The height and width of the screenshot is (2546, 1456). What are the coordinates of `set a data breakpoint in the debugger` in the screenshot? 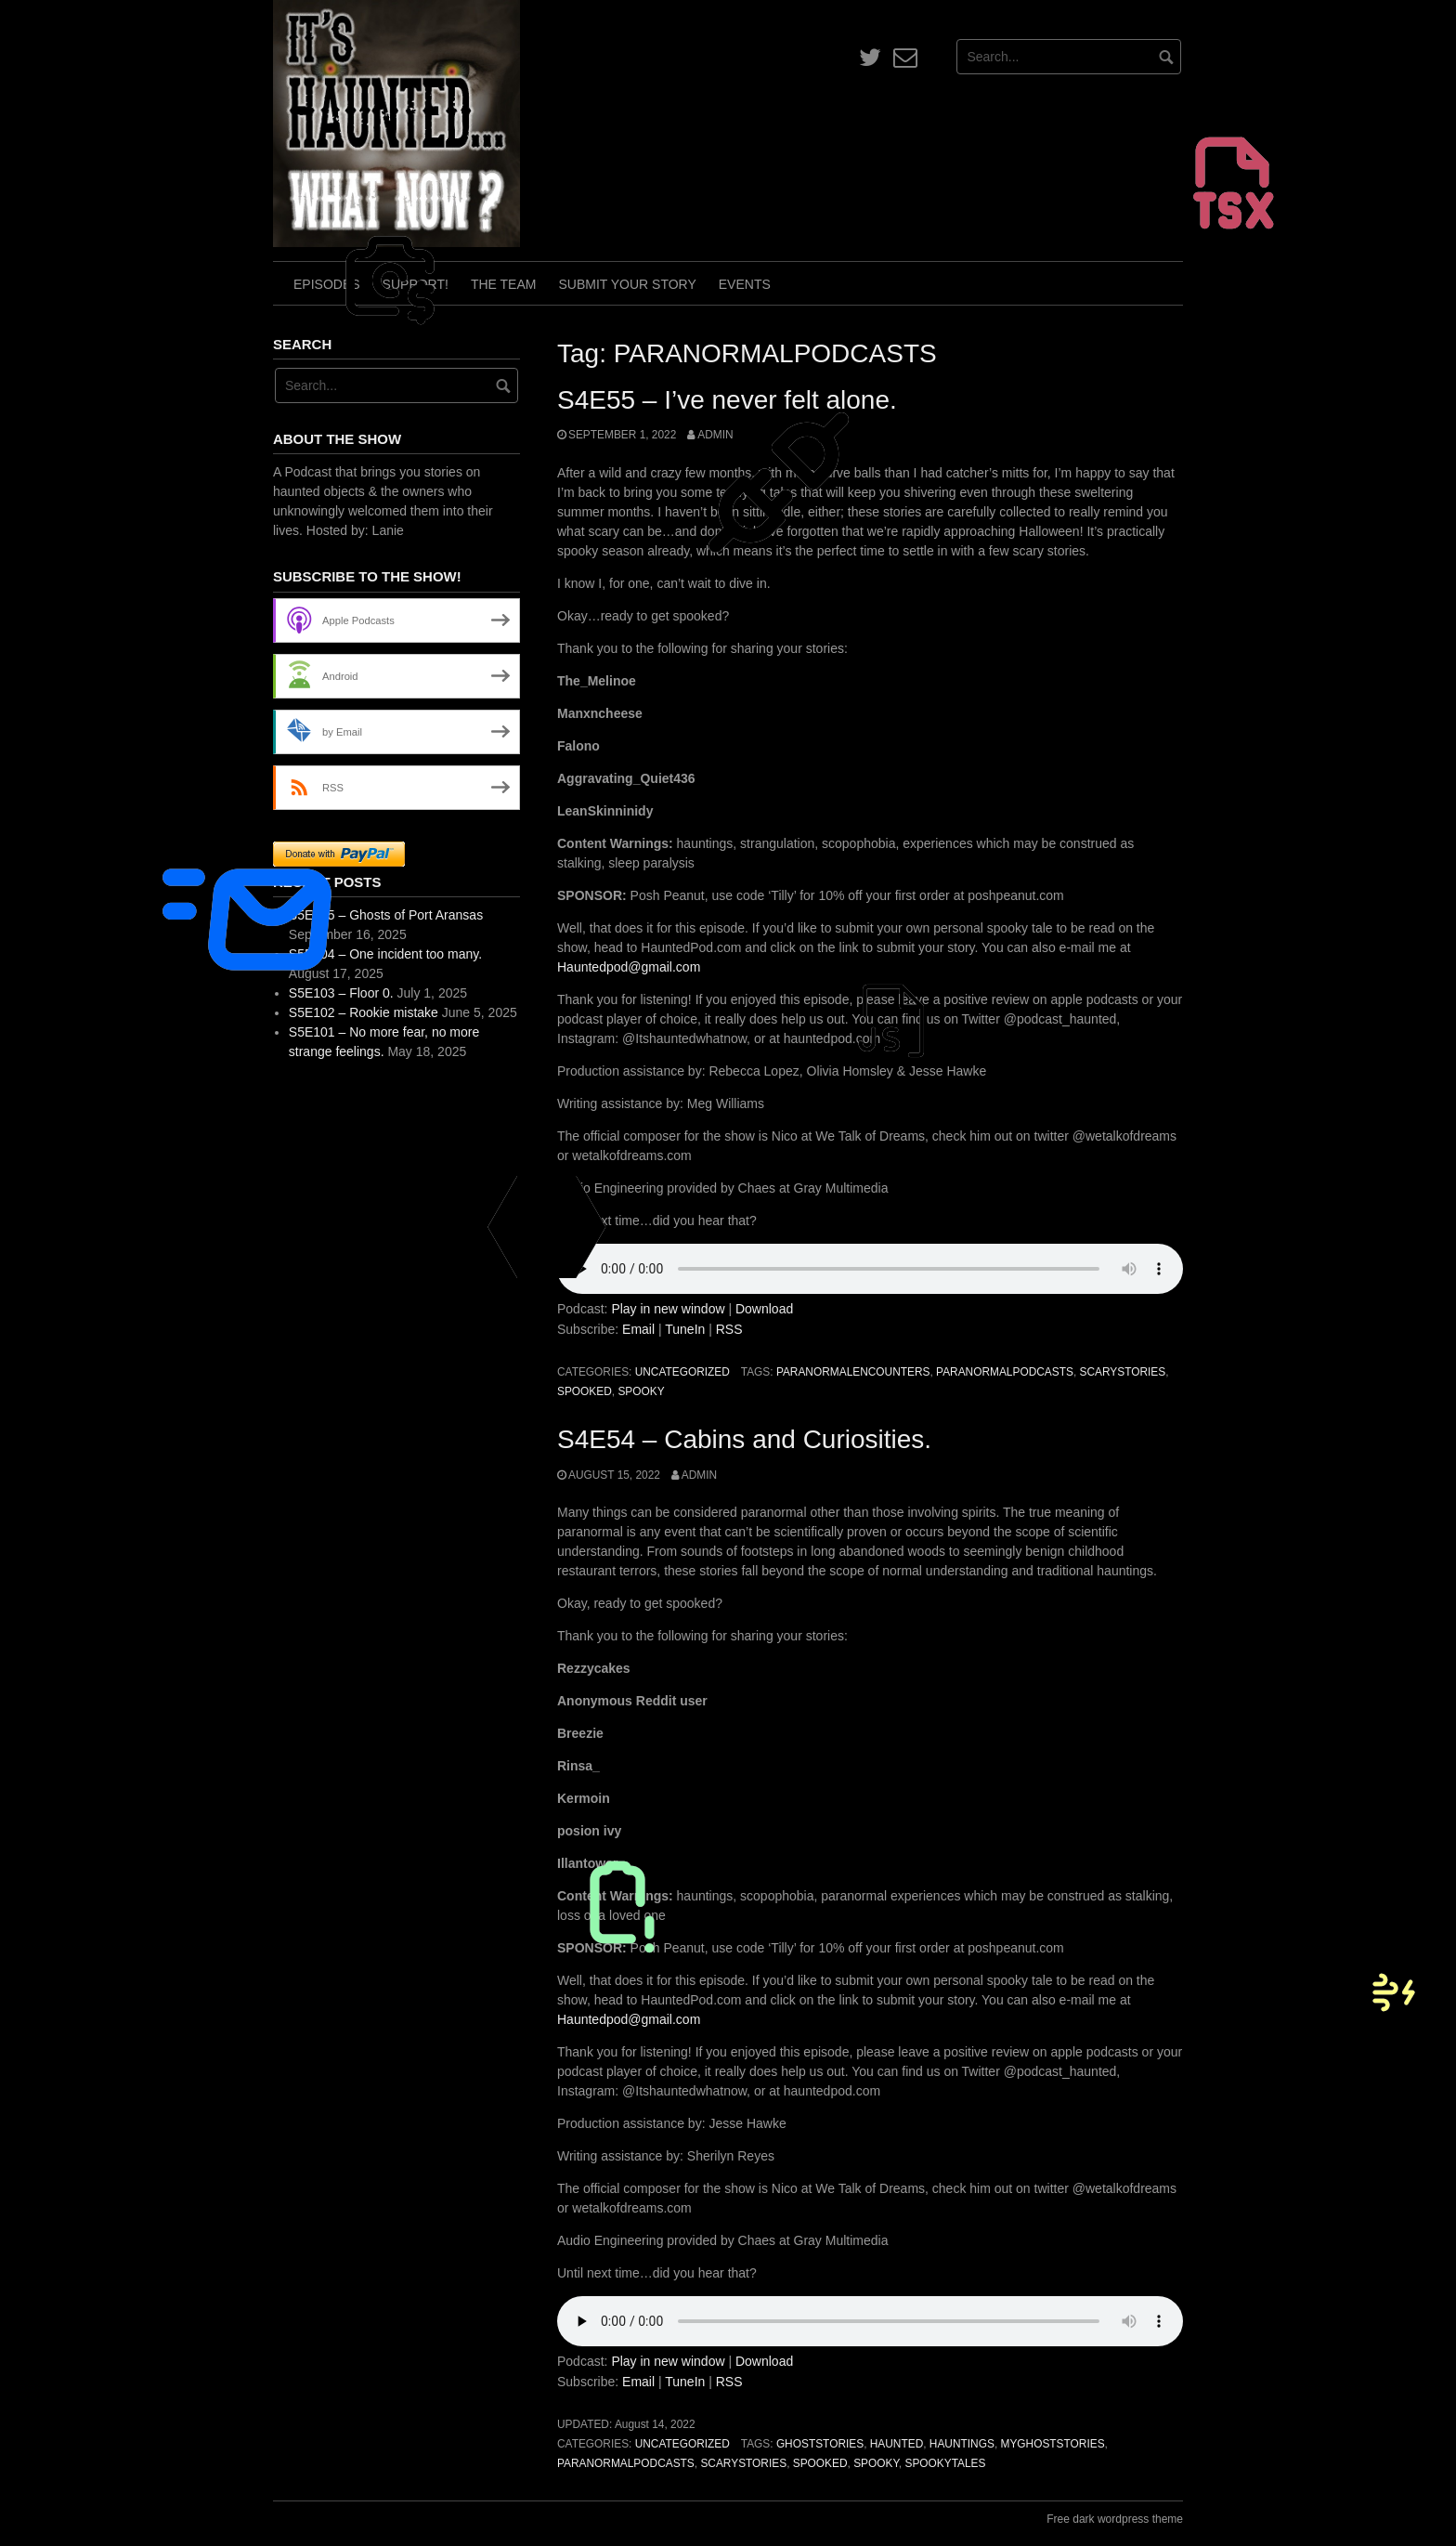 It's located at (552, 1227).